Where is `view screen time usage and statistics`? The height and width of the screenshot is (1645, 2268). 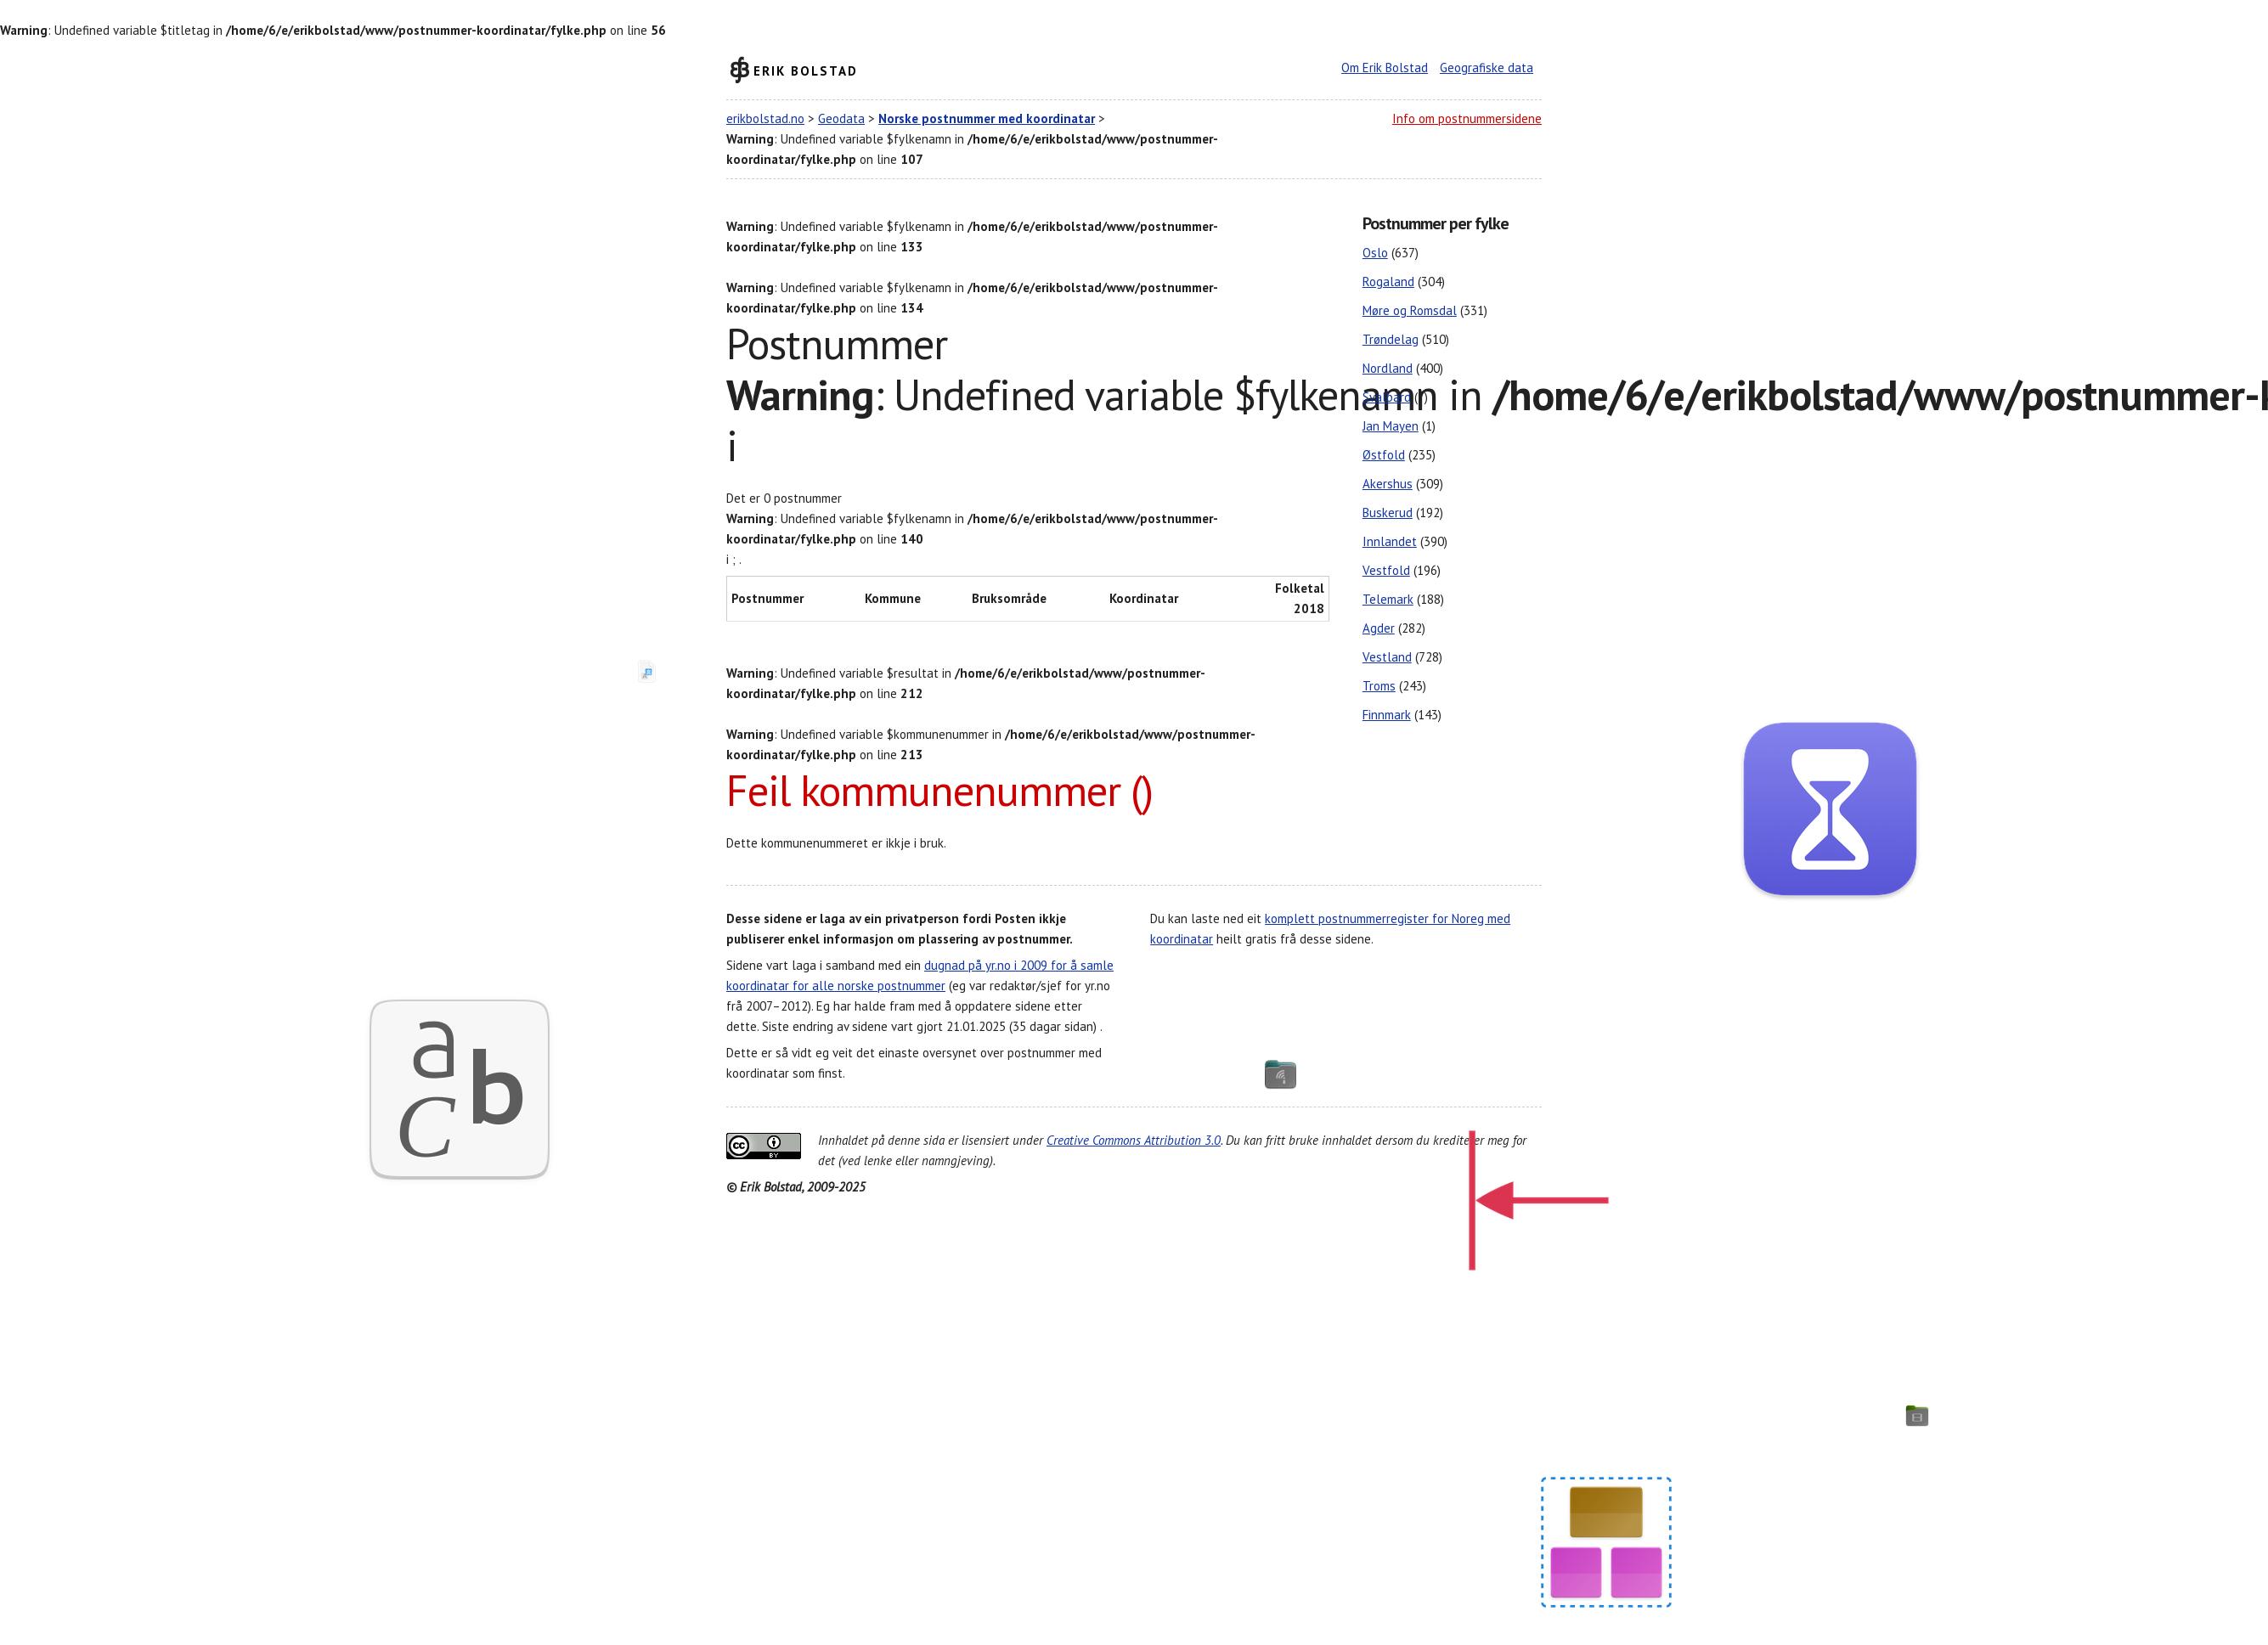 view screen time usage and statistics is located at coordinates (1830, 808).